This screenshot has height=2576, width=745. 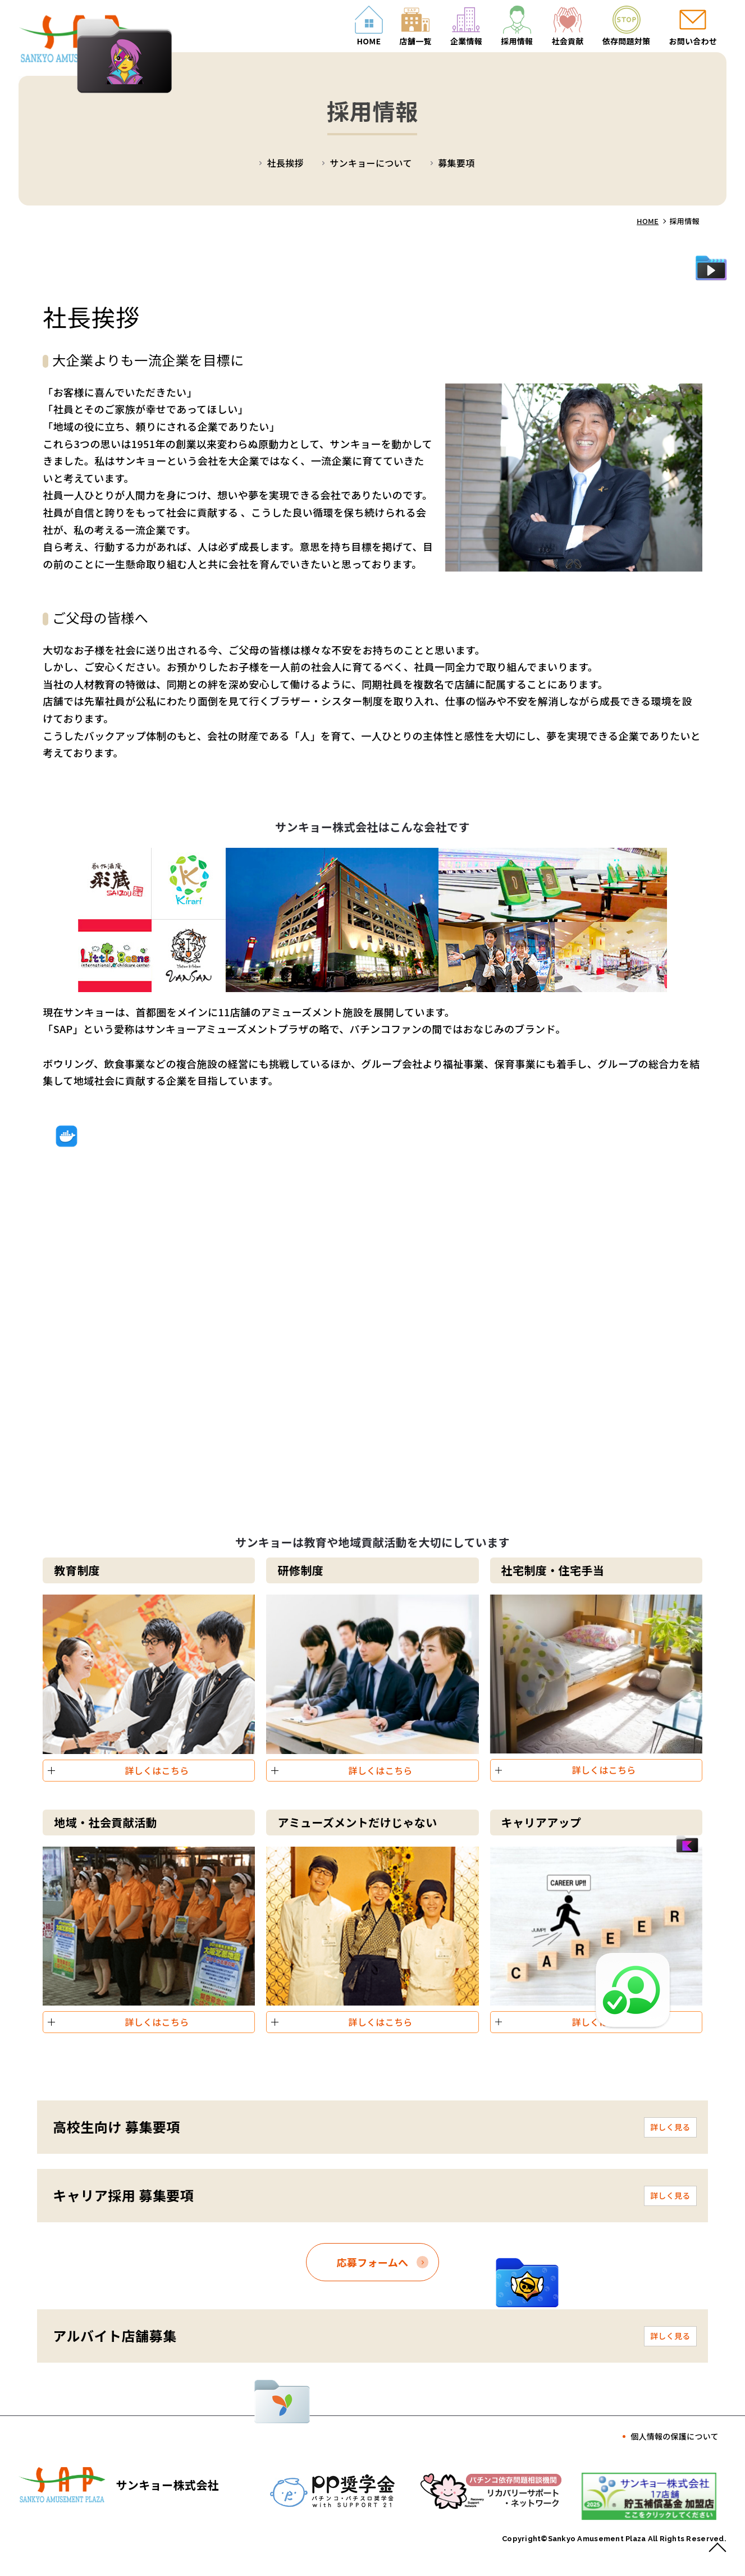 I want to click on open kotlin project folder, so click(x=687, y=1844).